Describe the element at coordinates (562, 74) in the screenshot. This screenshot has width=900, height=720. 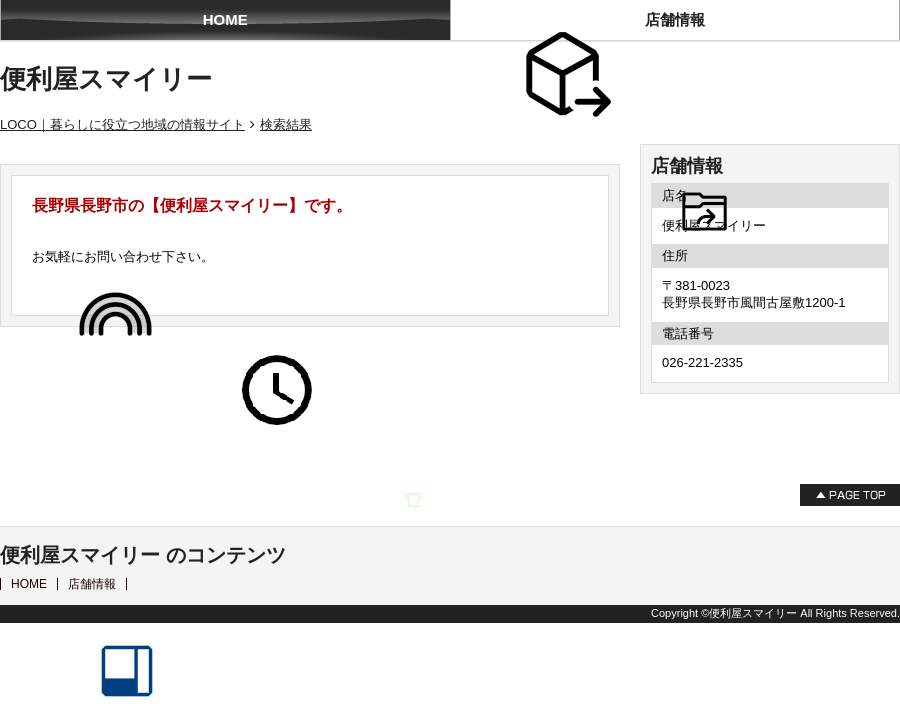
I see `method with return value in code editor` at that location.